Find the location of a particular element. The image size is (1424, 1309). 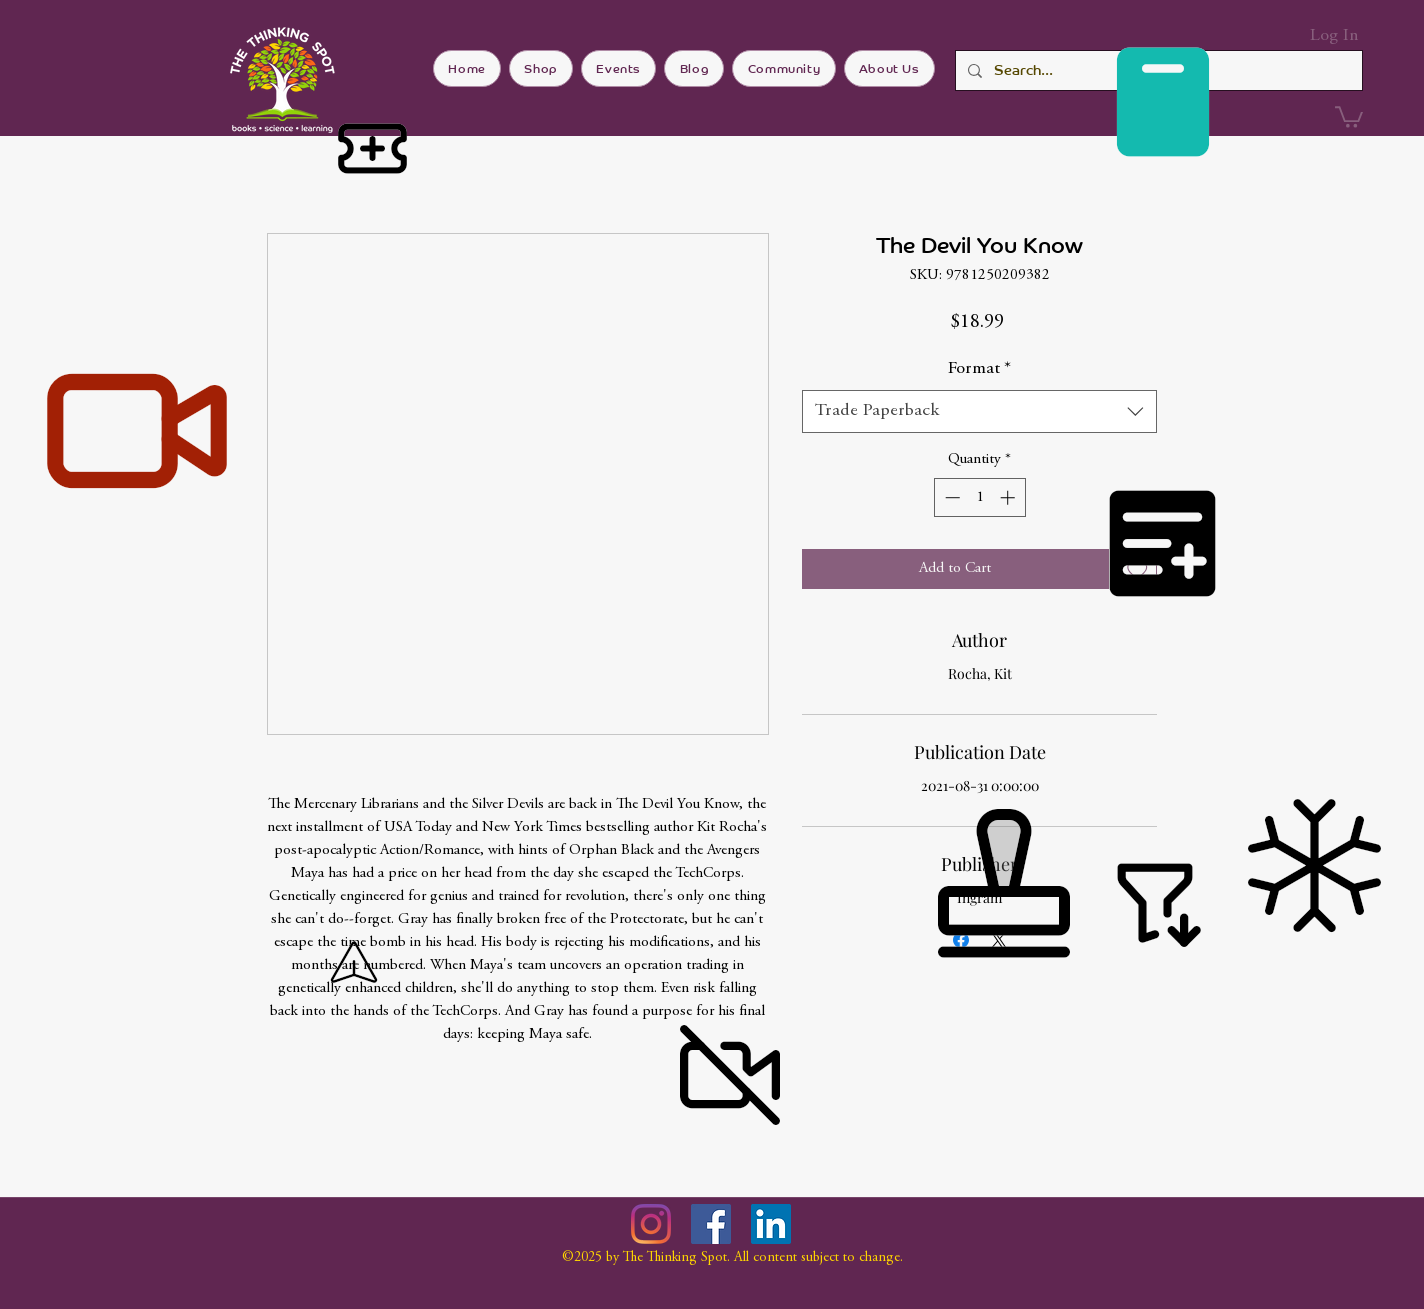

add a new item to the list is located at coordinates (1162, 543).